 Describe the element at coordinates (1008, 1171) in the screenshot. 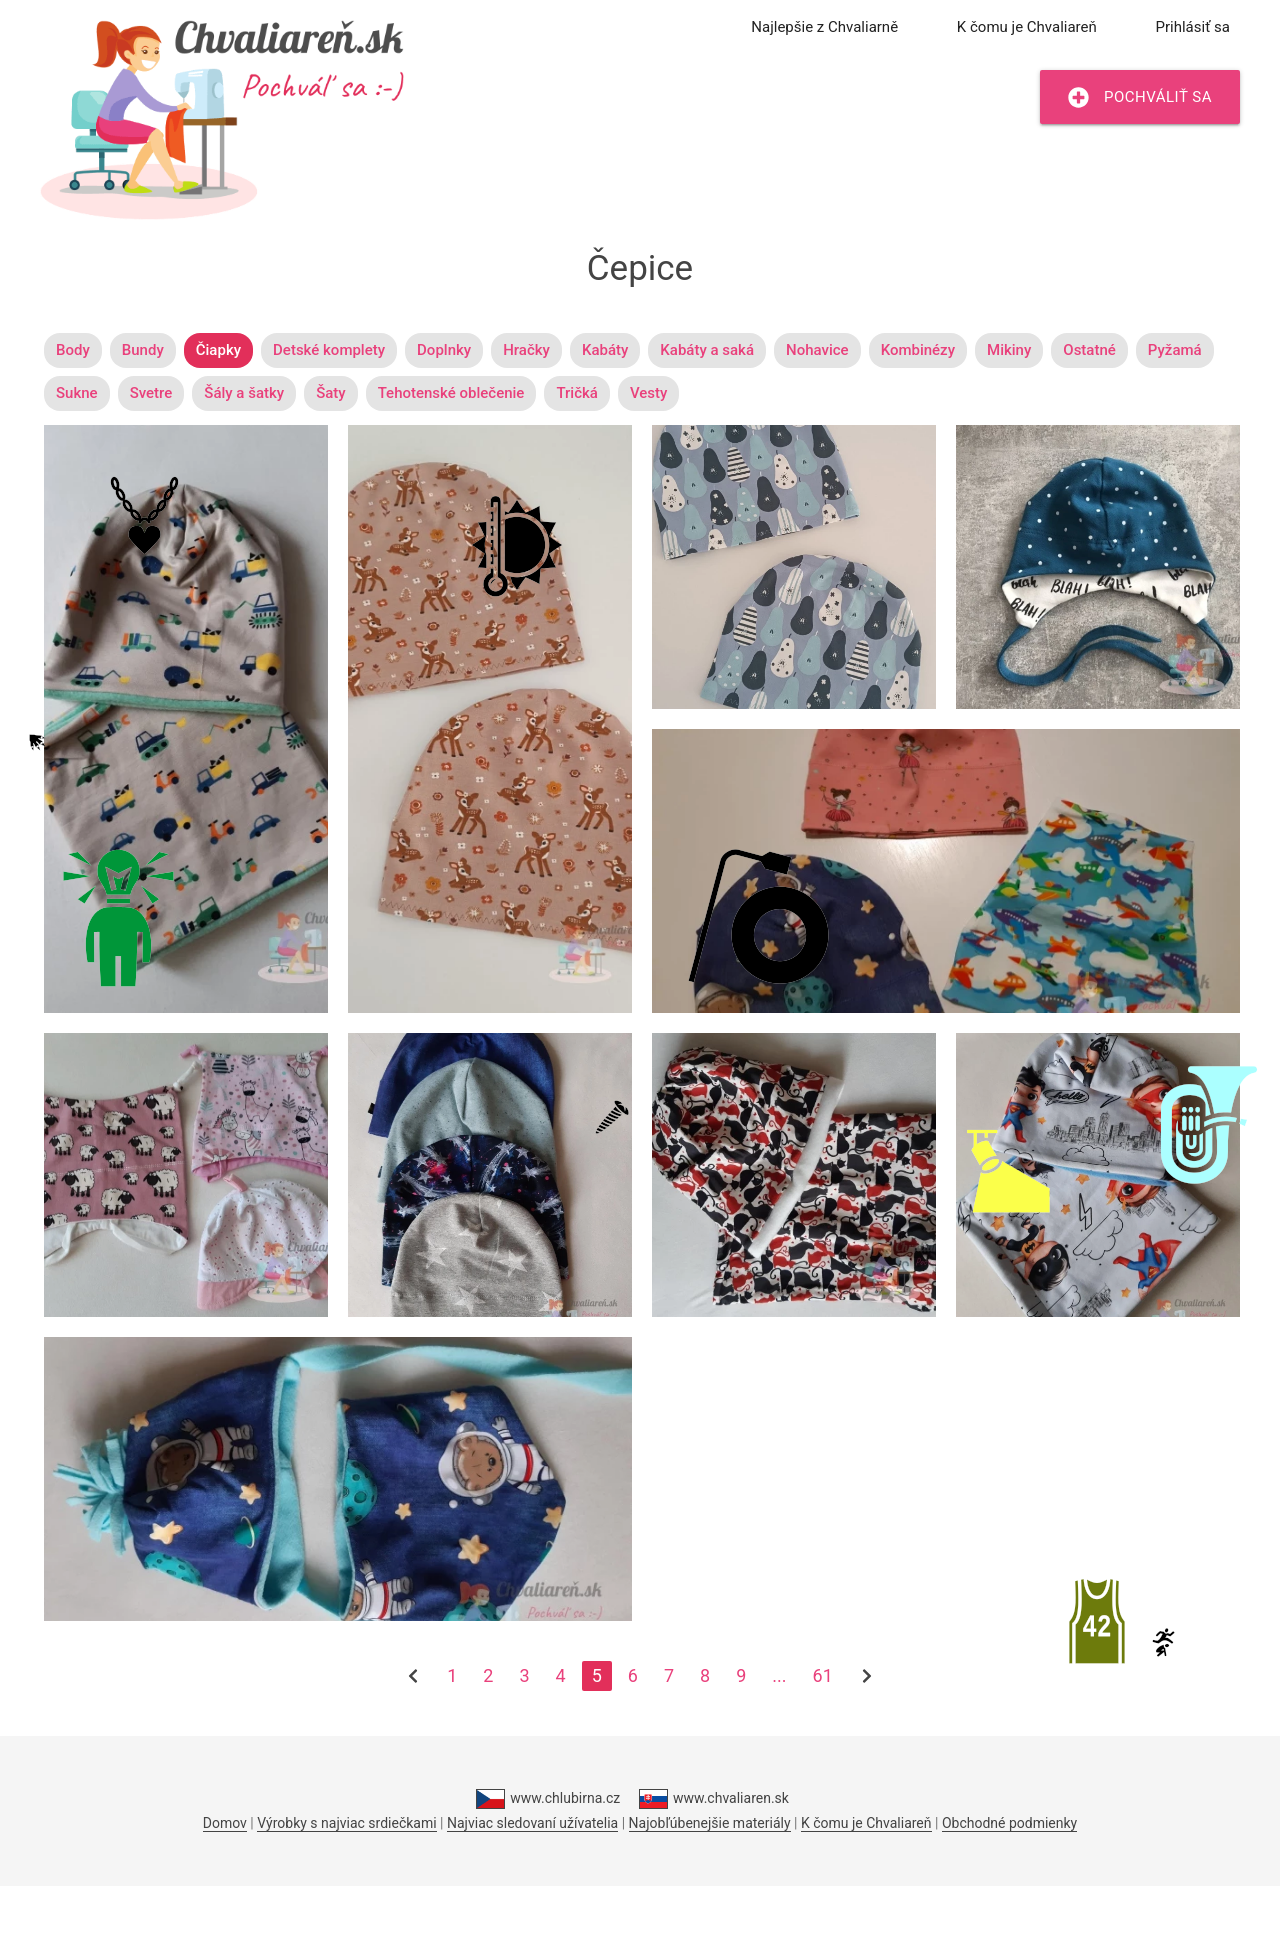

I see `adjust stage or spotlight settings` at that location.